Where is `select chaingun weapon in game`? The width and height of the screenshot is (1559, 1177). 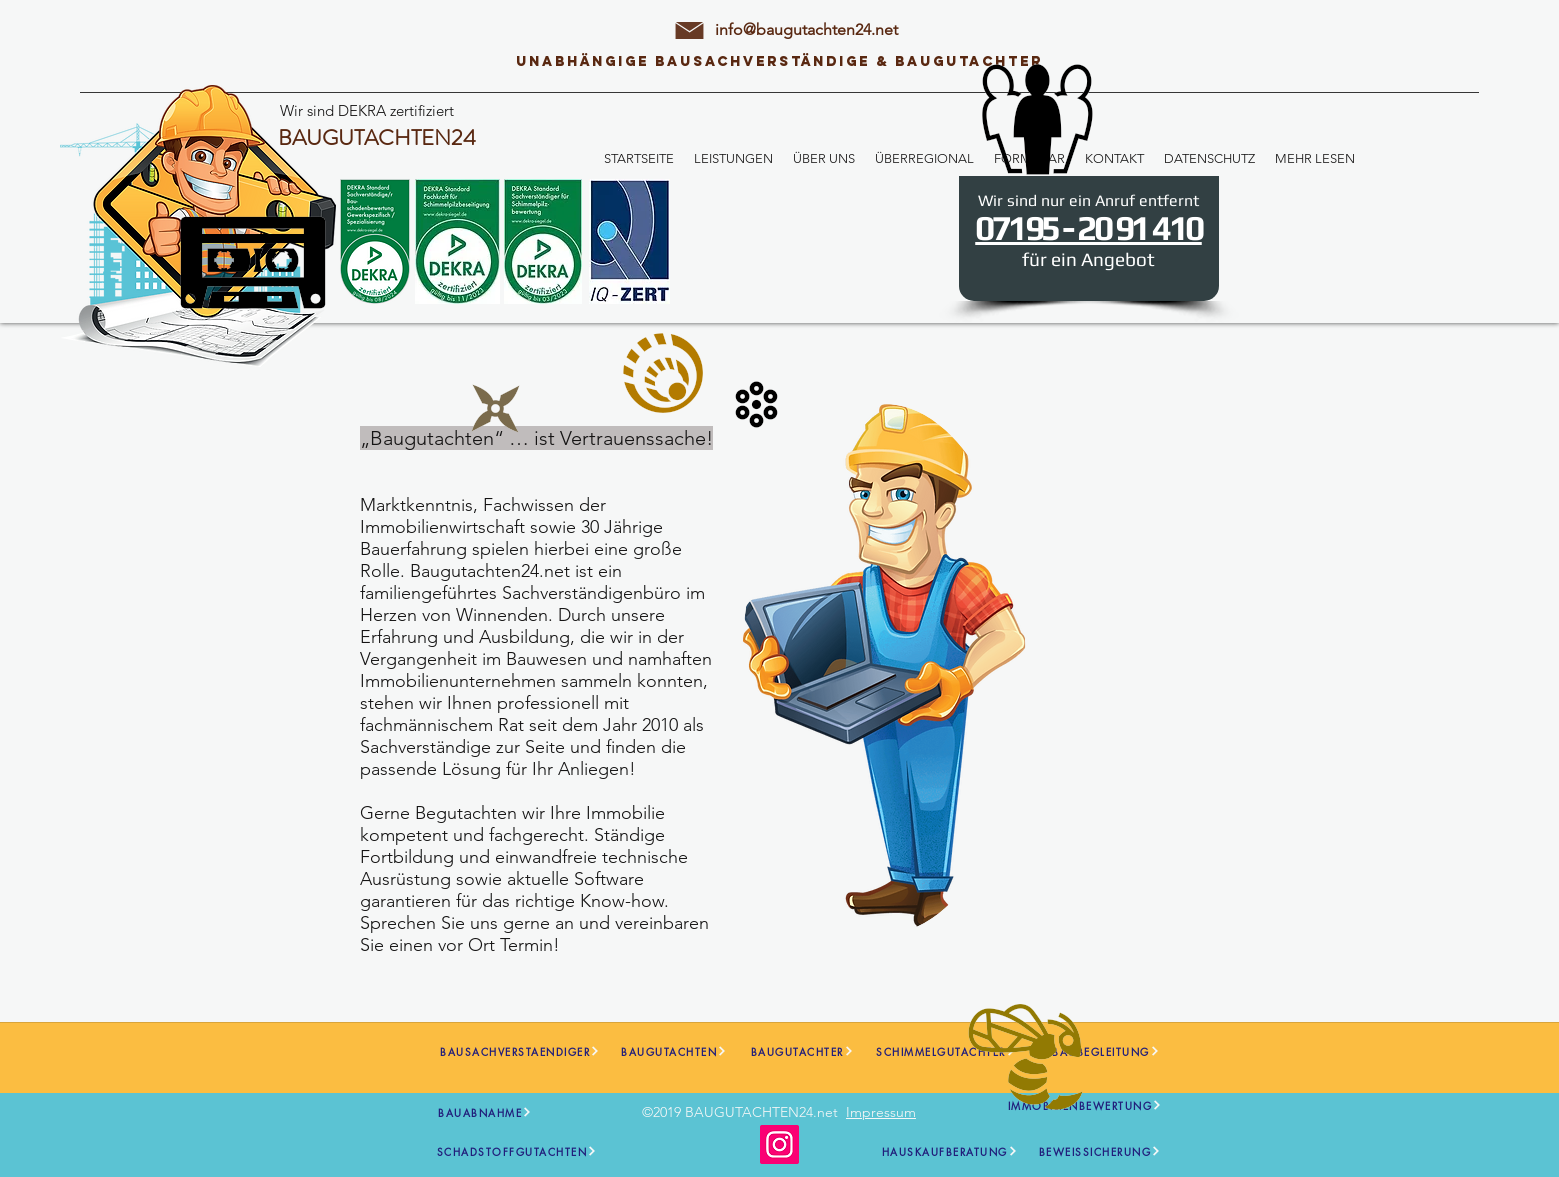 select chaingun weapon in game is located at coordinates (756, 404).